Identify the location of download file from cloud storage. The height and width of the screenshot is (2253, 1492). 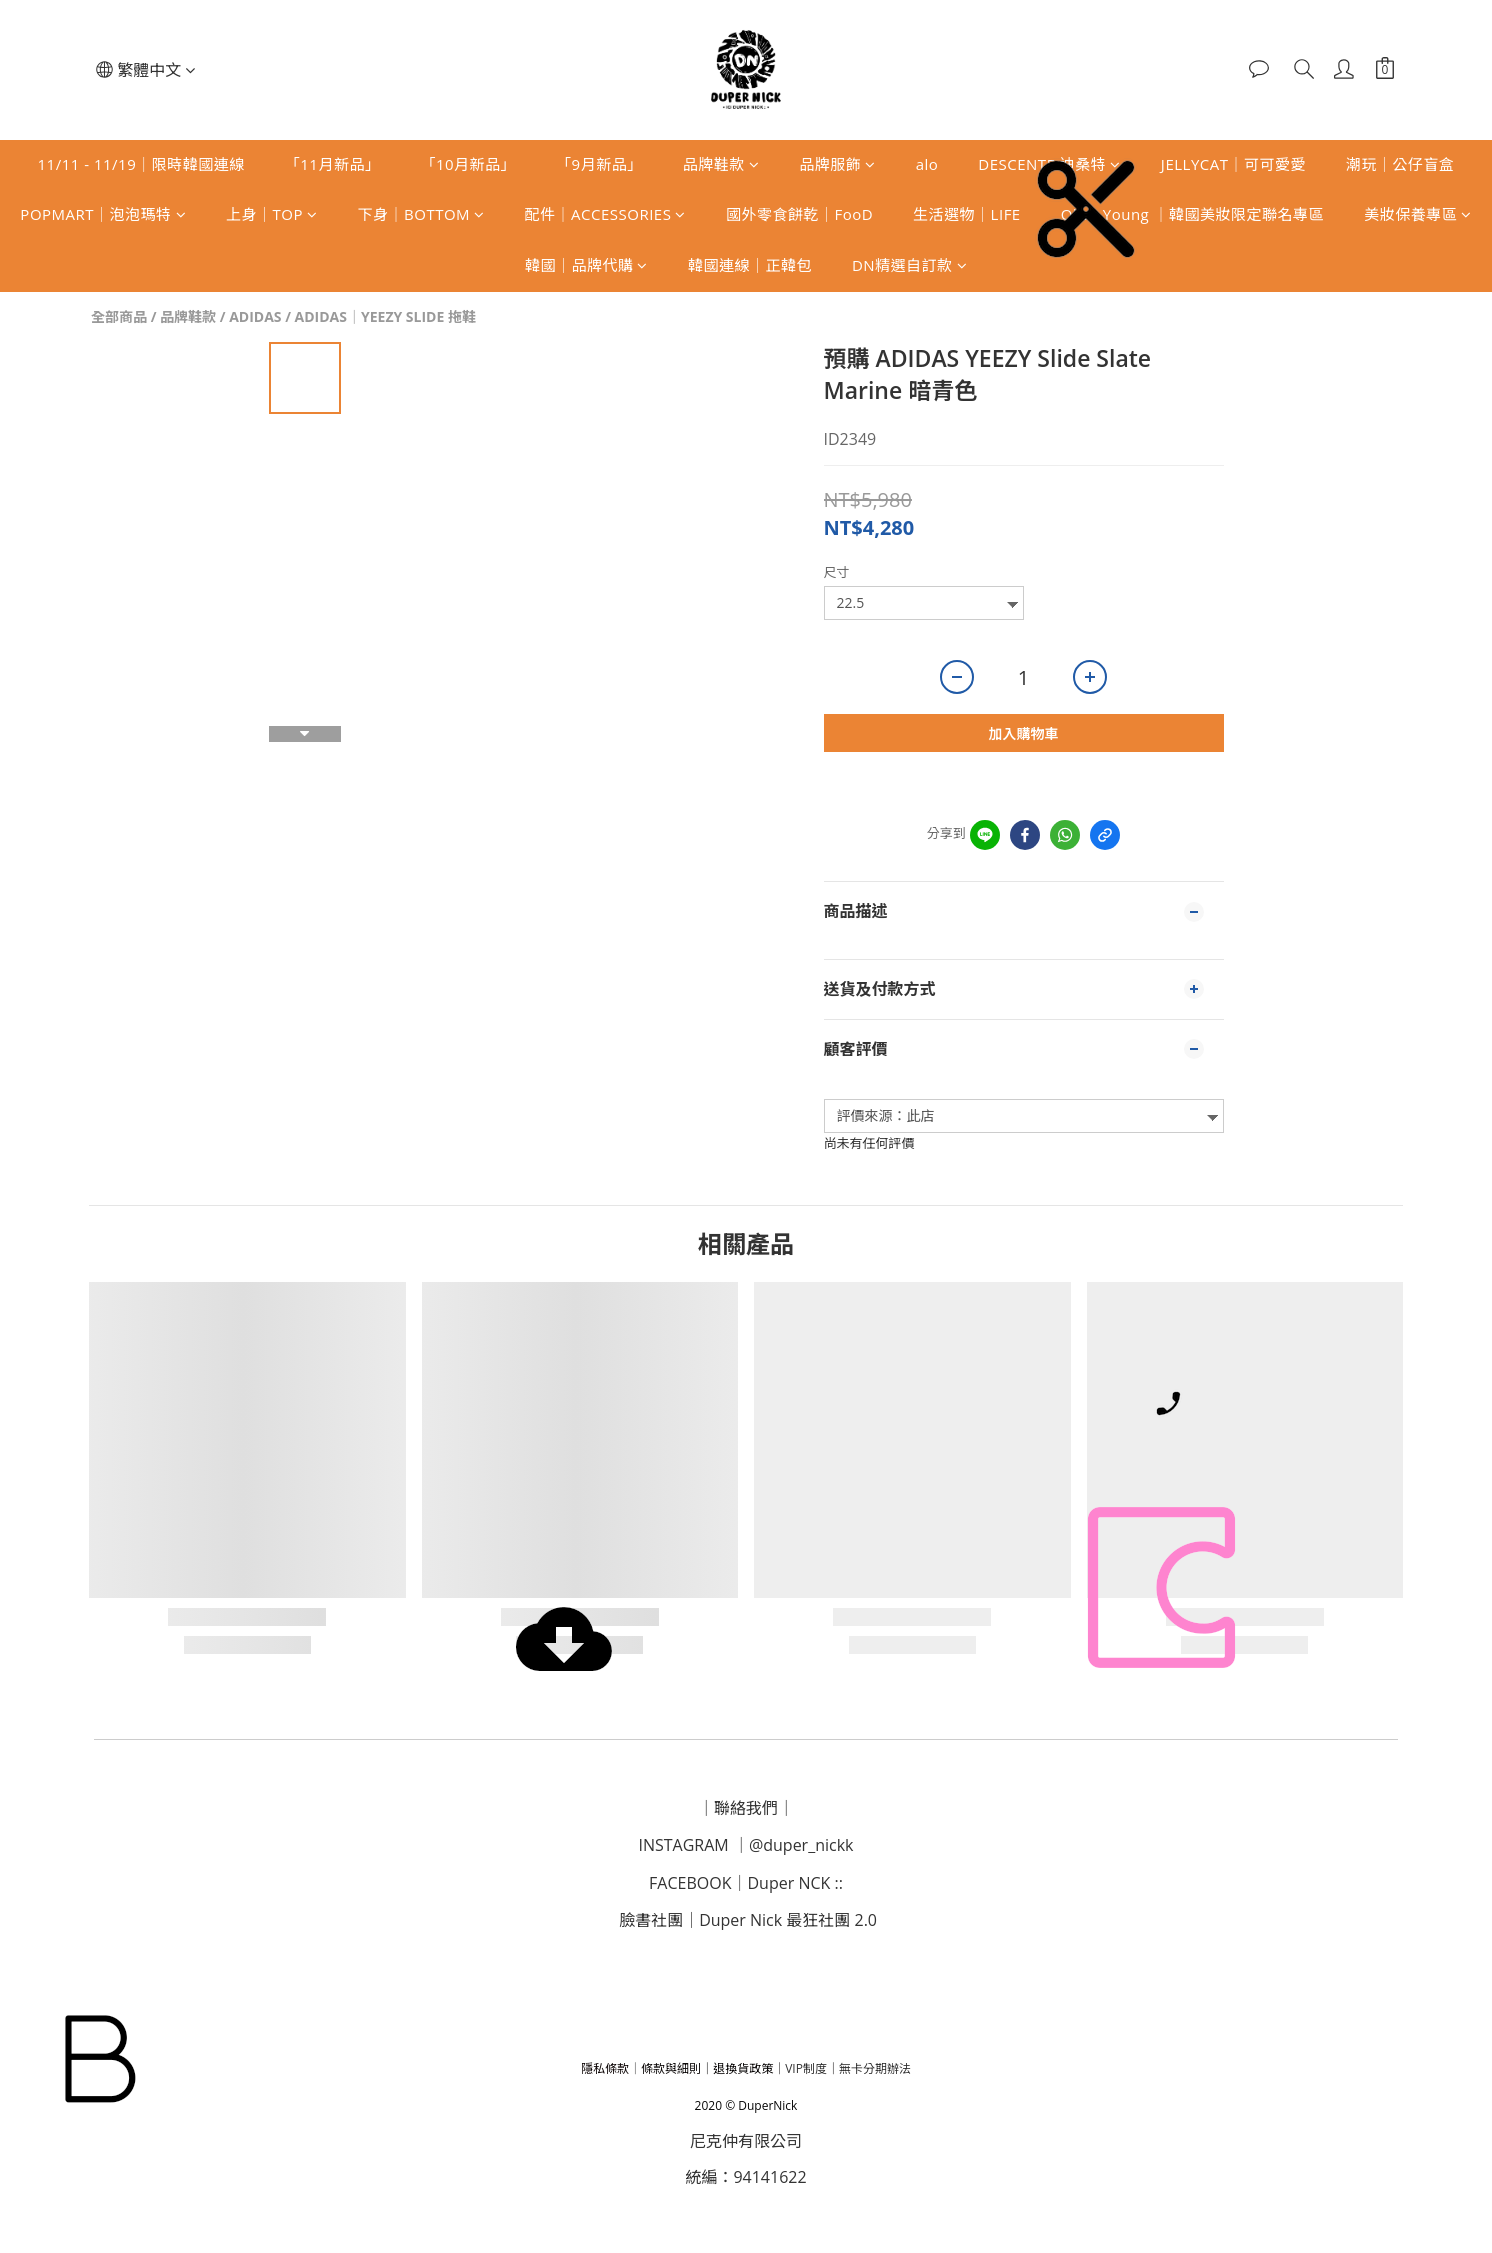
(564, 1639).